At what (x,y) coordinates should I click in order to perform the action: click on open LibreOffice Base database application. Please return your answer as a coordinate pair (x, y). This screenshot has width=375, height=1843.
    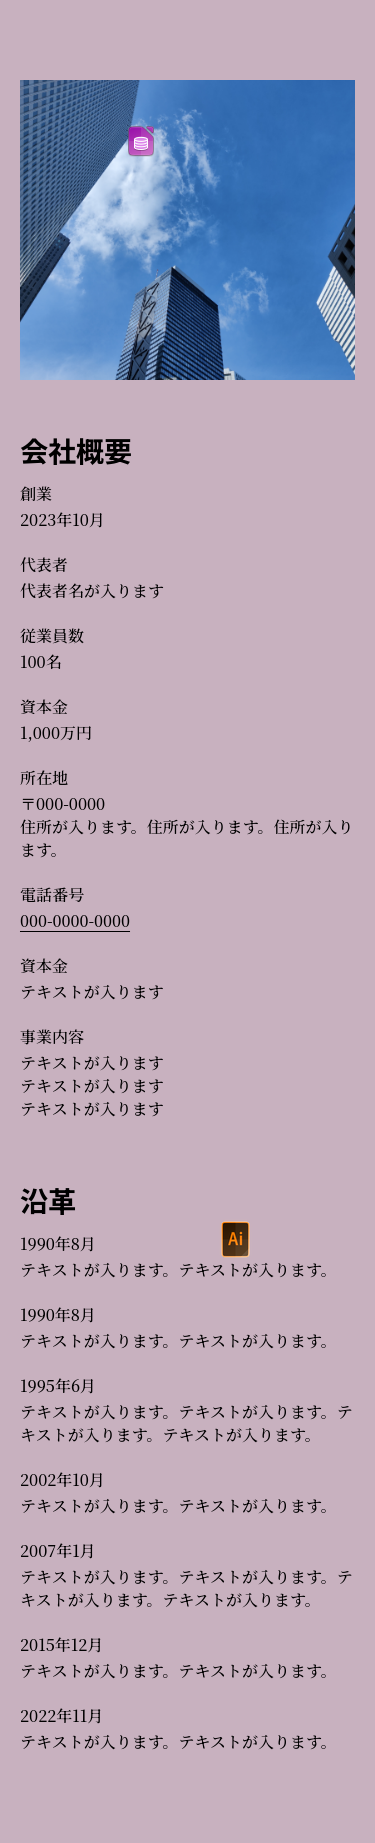
    Looking at the image, I should click on (141, 141).